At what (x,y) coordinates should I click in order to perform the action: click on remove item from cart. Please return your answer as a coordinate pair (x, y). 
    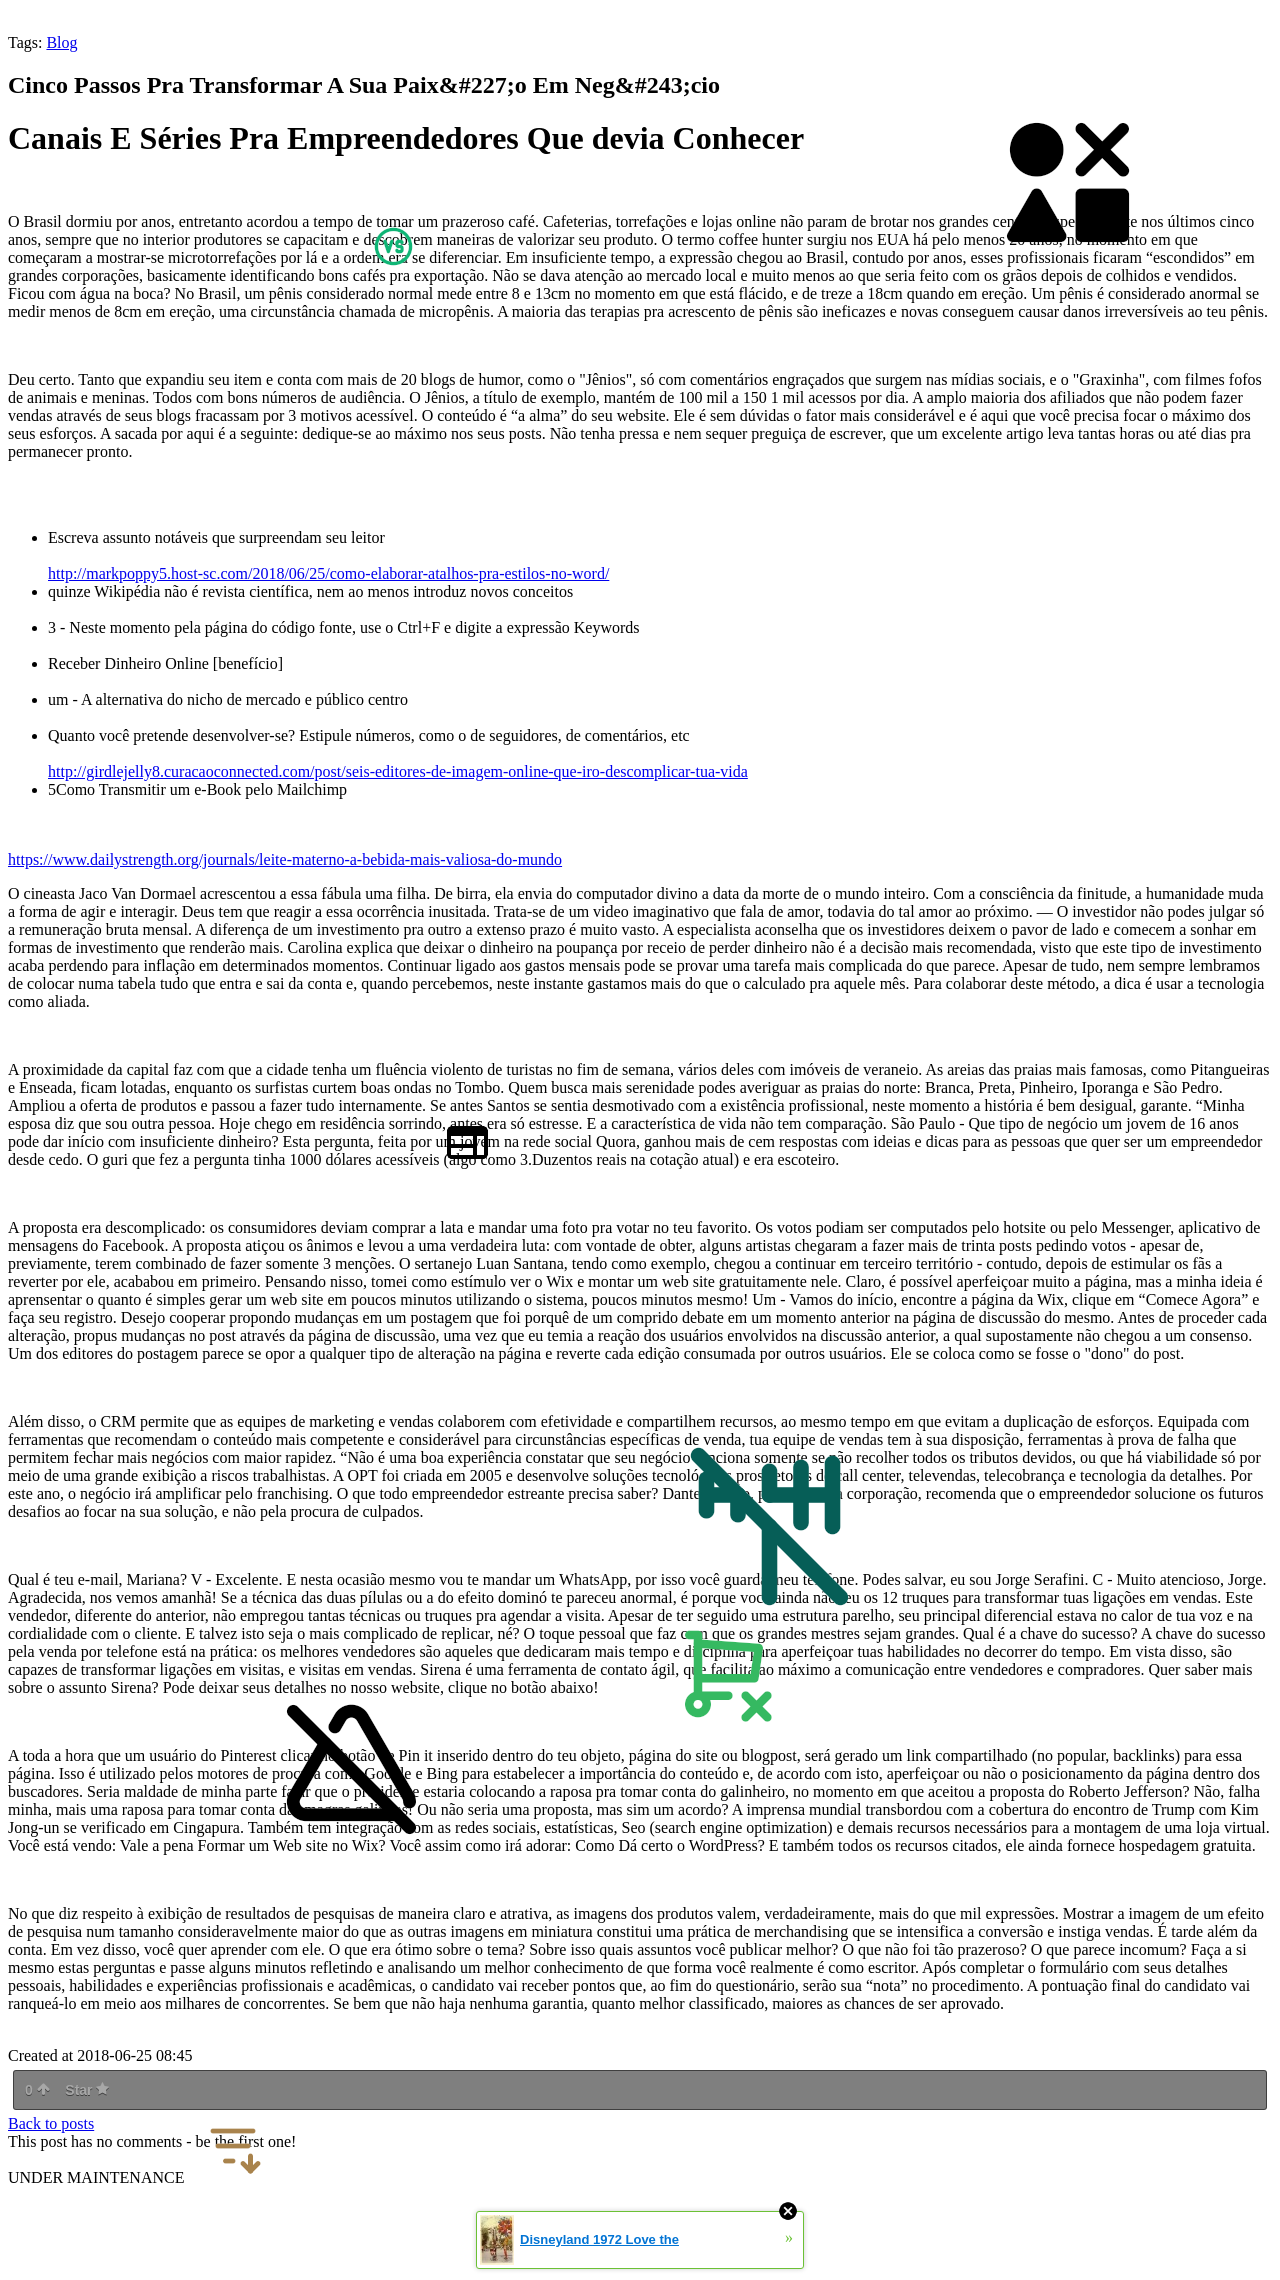
    Looking at the image, I should click on (724, 1674).